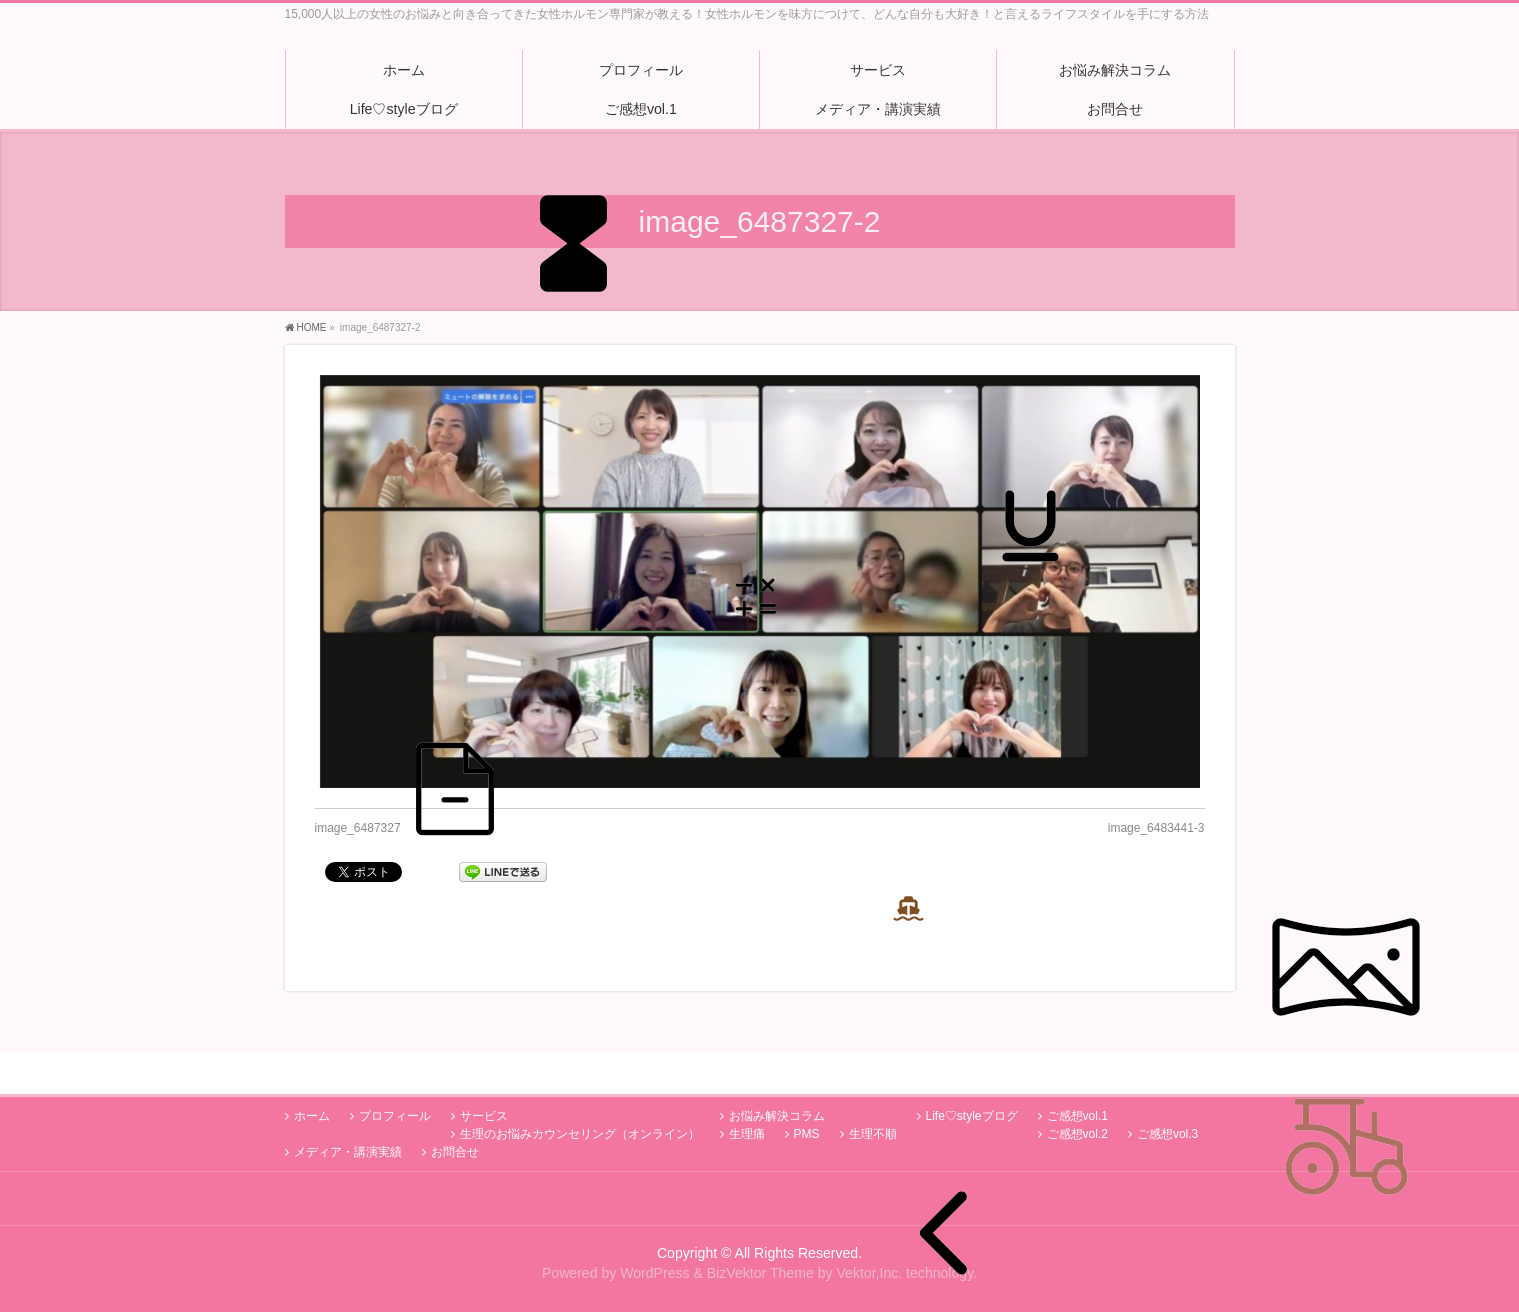  What do you see at coordinates (573, 243) in the screenshot?
I see `indicates loading or processing in progress` at bounding box center [573, 243].